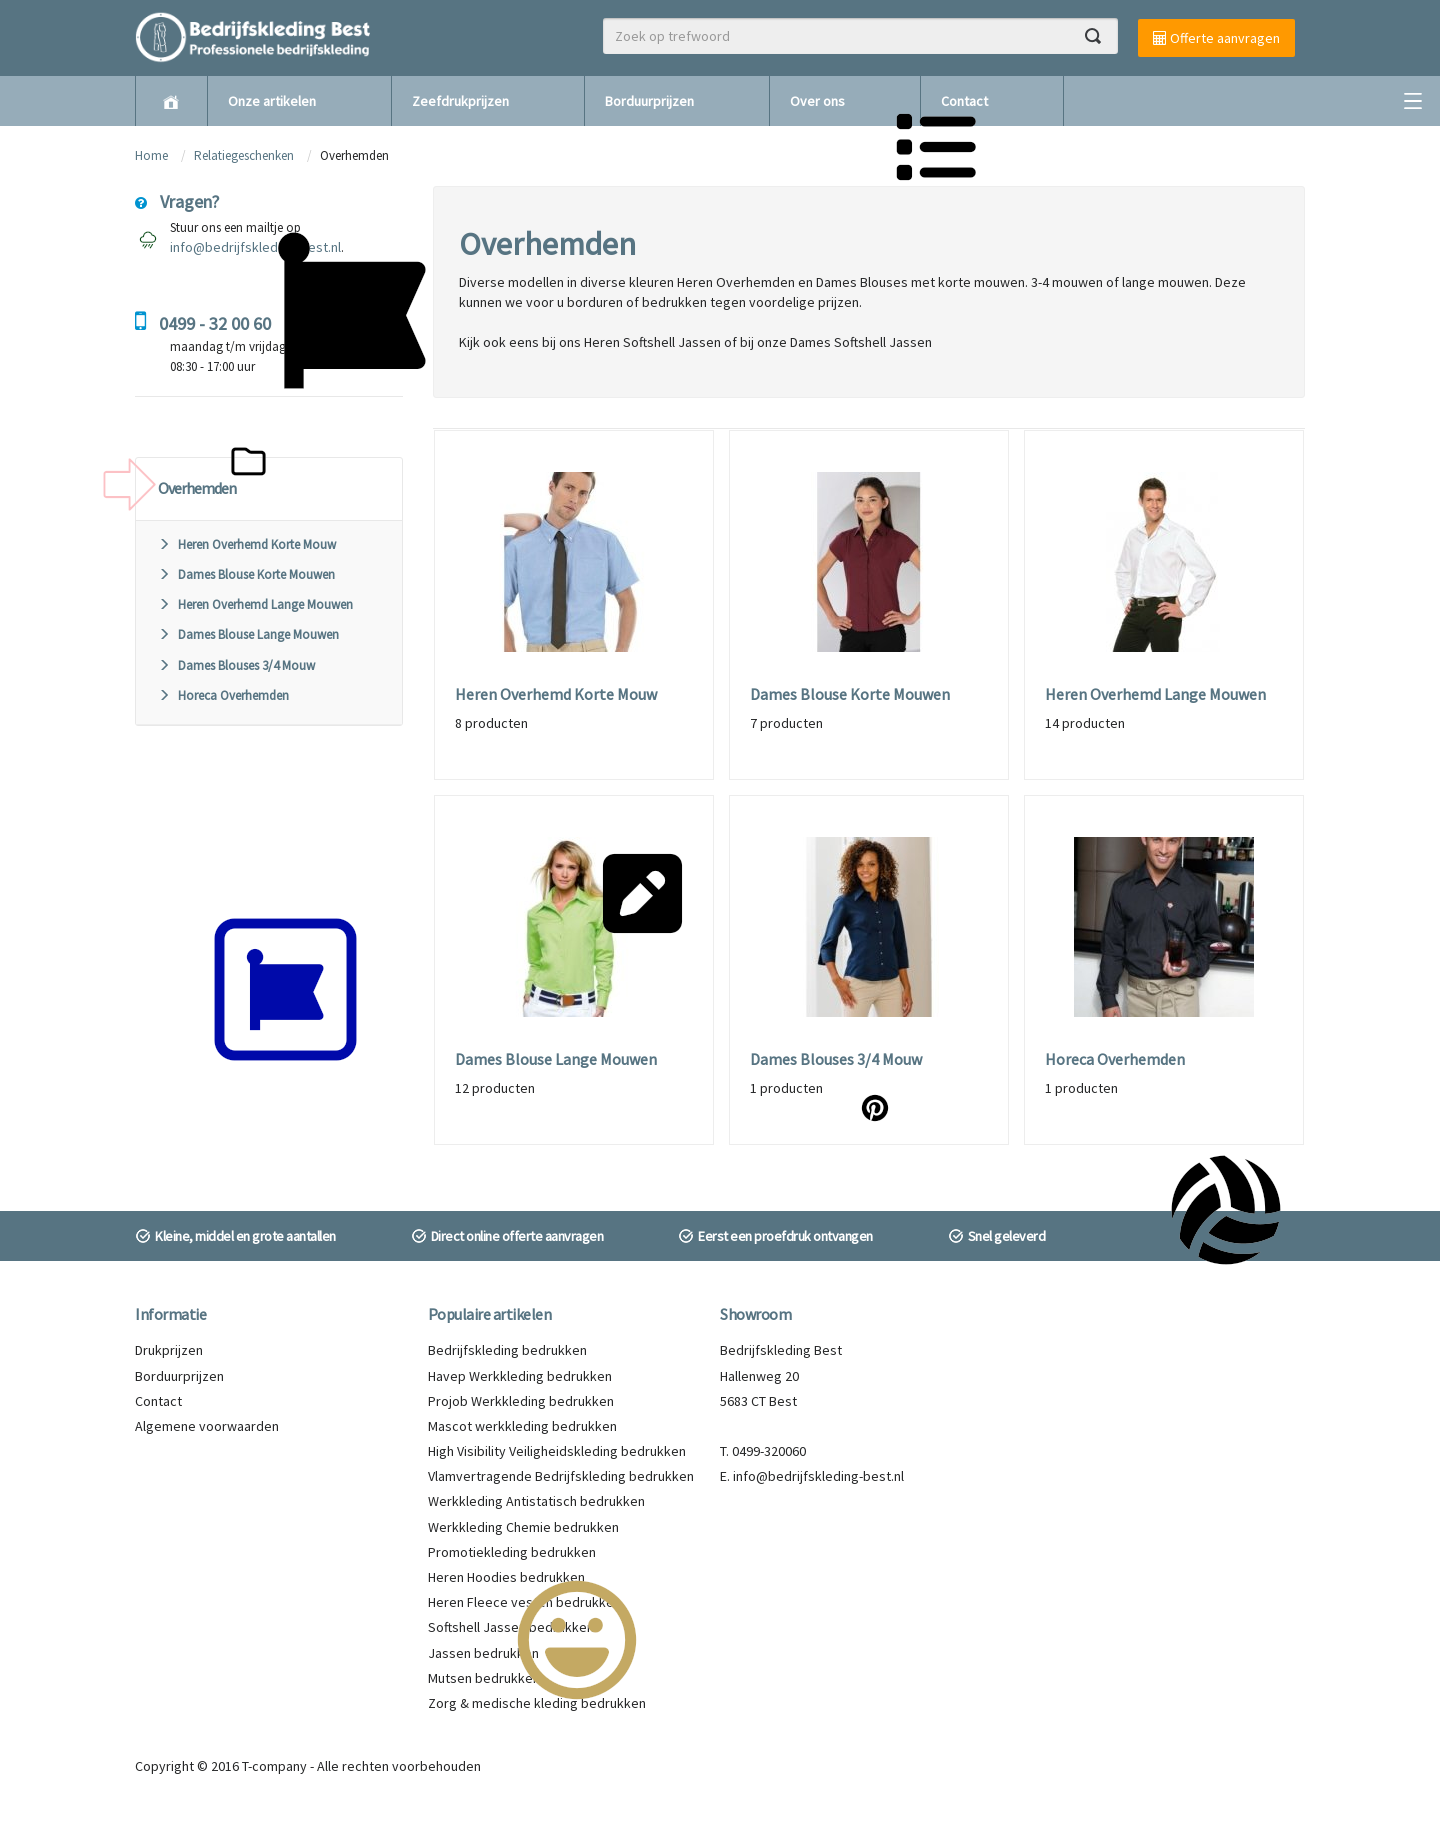 The height and width of the screenshot is (1836, 1440). What do you see at coordinates (127, 484) in the screenshot?
I see `go forward or proceed to the next step` at bounding box center [127, 484].